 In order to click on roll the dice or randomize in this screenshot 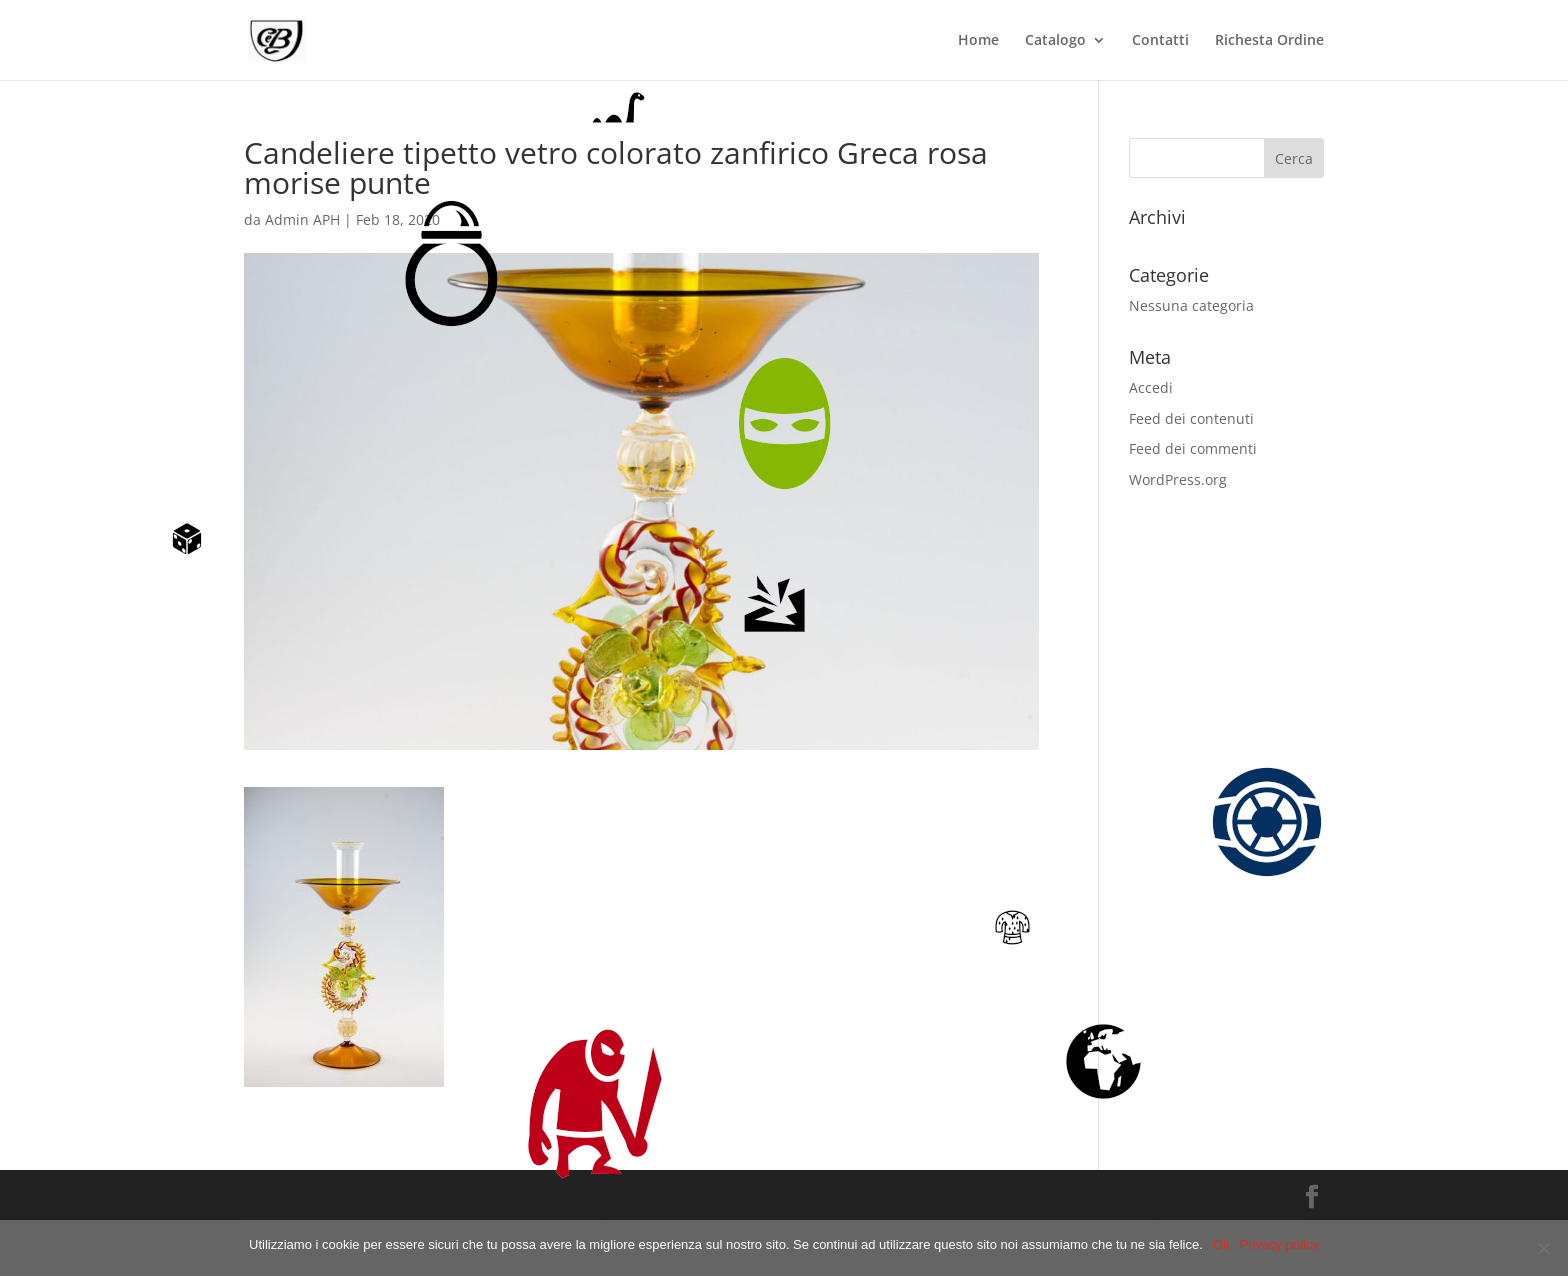, I will do `click(187, 539)`.